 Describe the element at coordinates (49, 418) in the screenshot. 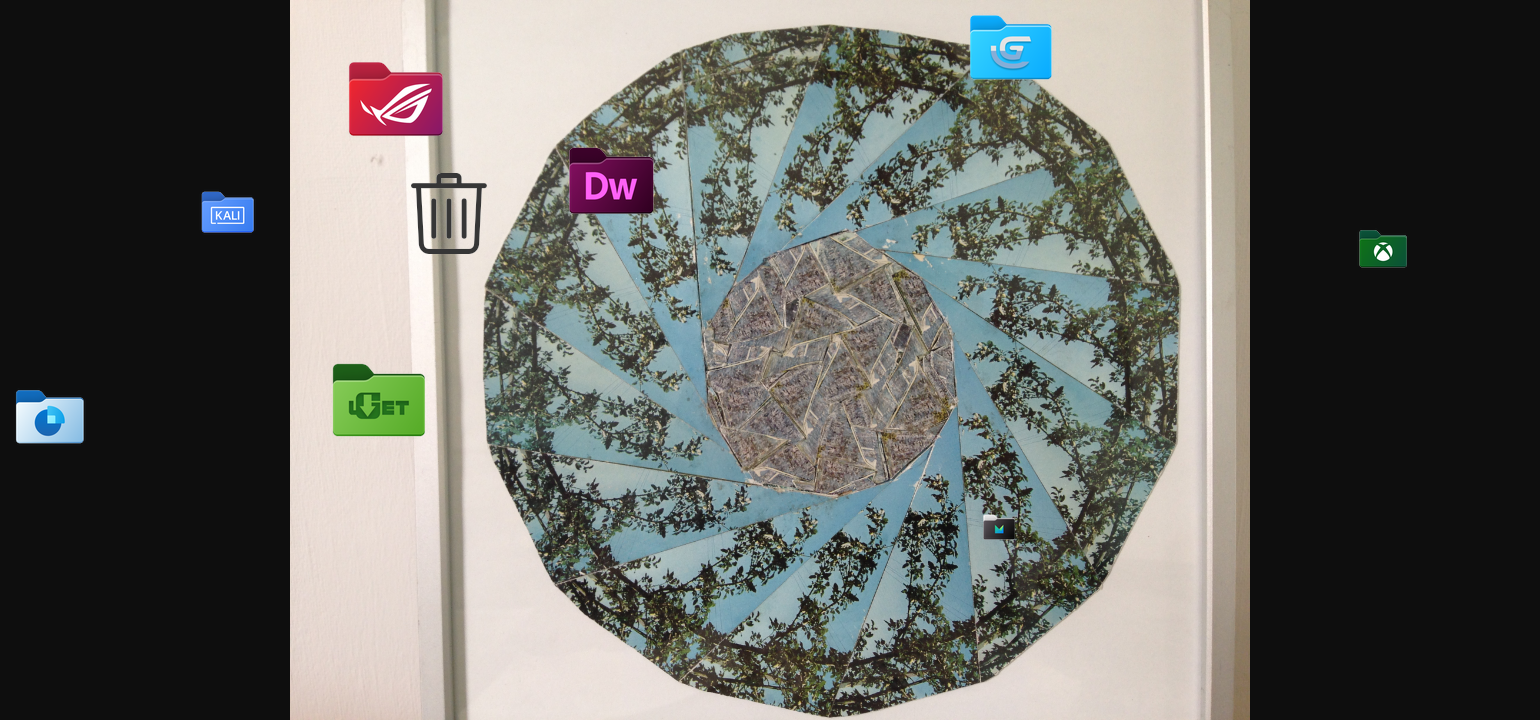

I see `open microsoft dynamics 365 sales folder` at that location.